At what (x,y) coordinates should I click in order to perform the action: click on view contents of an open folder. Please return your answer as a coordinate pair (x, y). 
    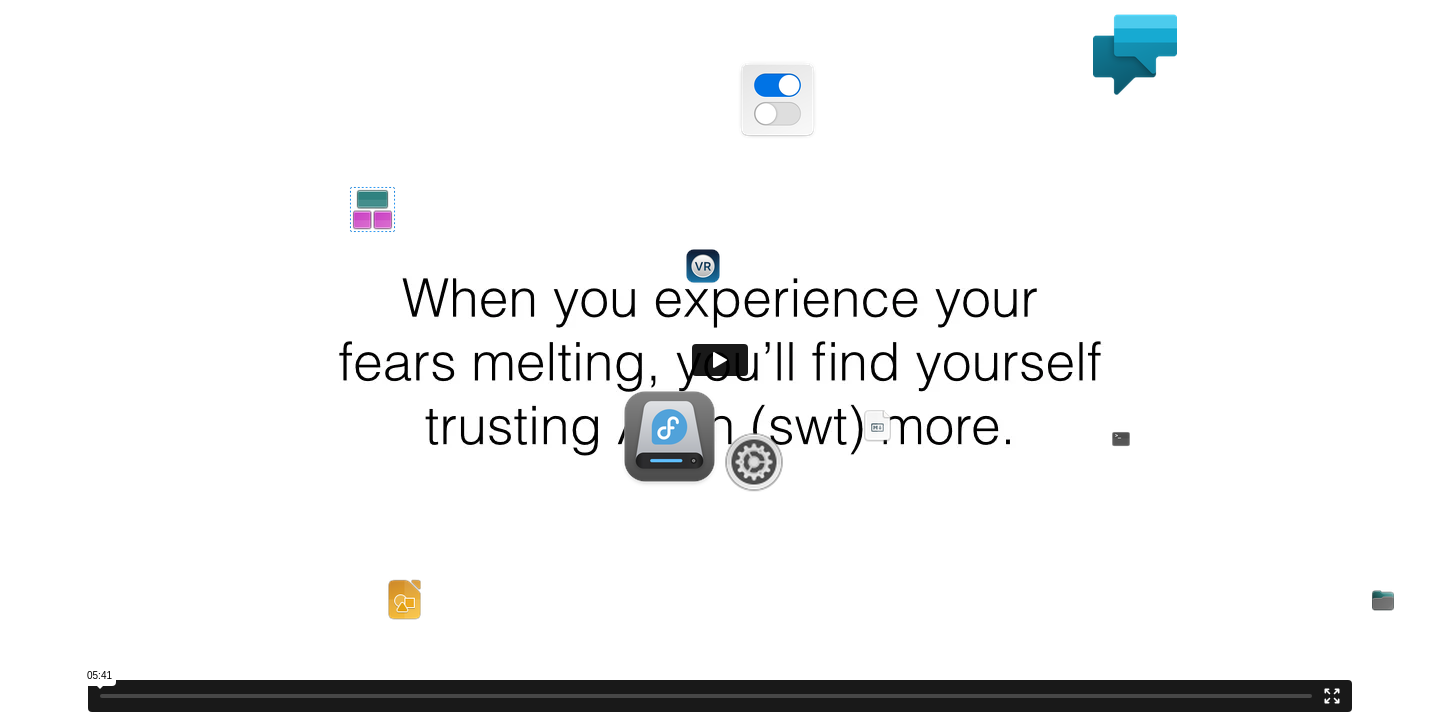
    Looking at the image, I should click on (1383, 600).